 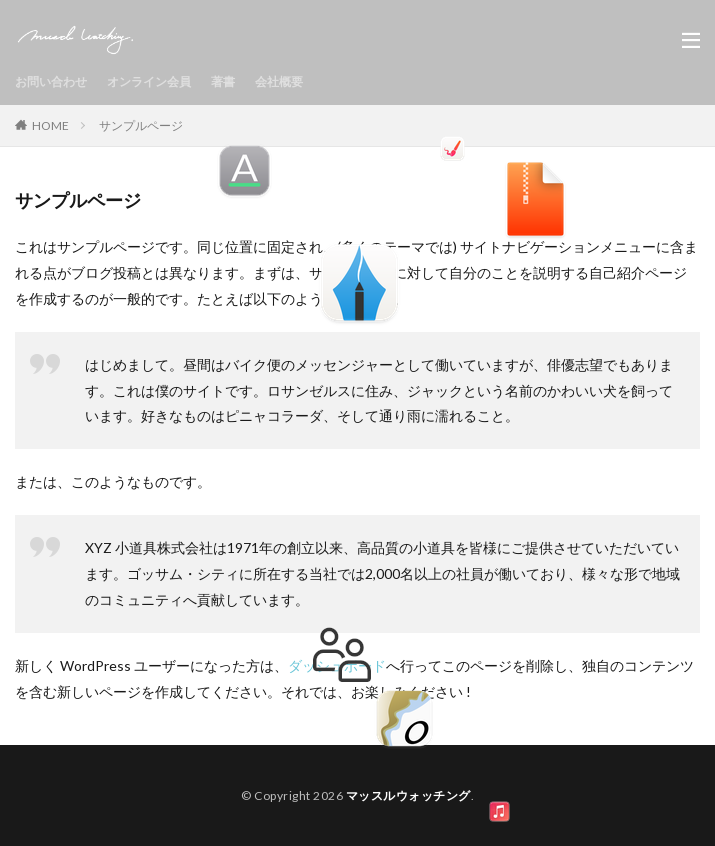 What do you see at coordinates (535, 200) in the screenshot?
I see `a compressed tzo archive file` at bounding box center [535, 200].